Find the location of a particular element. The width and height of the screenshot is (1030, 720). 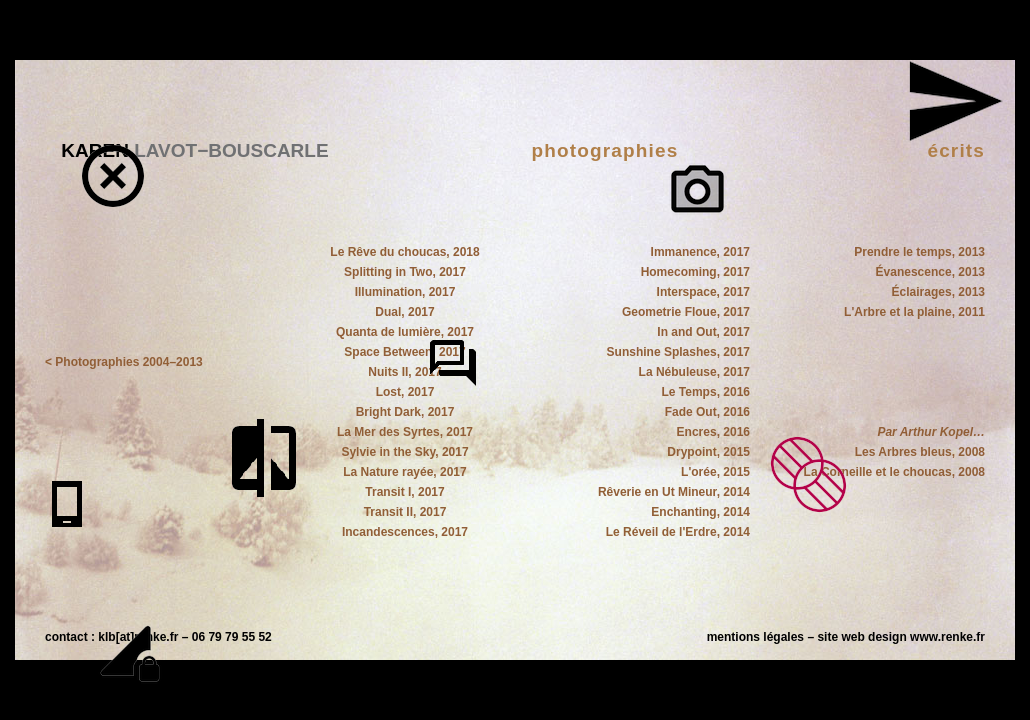

take a photo is located at coordinates (697, 191).